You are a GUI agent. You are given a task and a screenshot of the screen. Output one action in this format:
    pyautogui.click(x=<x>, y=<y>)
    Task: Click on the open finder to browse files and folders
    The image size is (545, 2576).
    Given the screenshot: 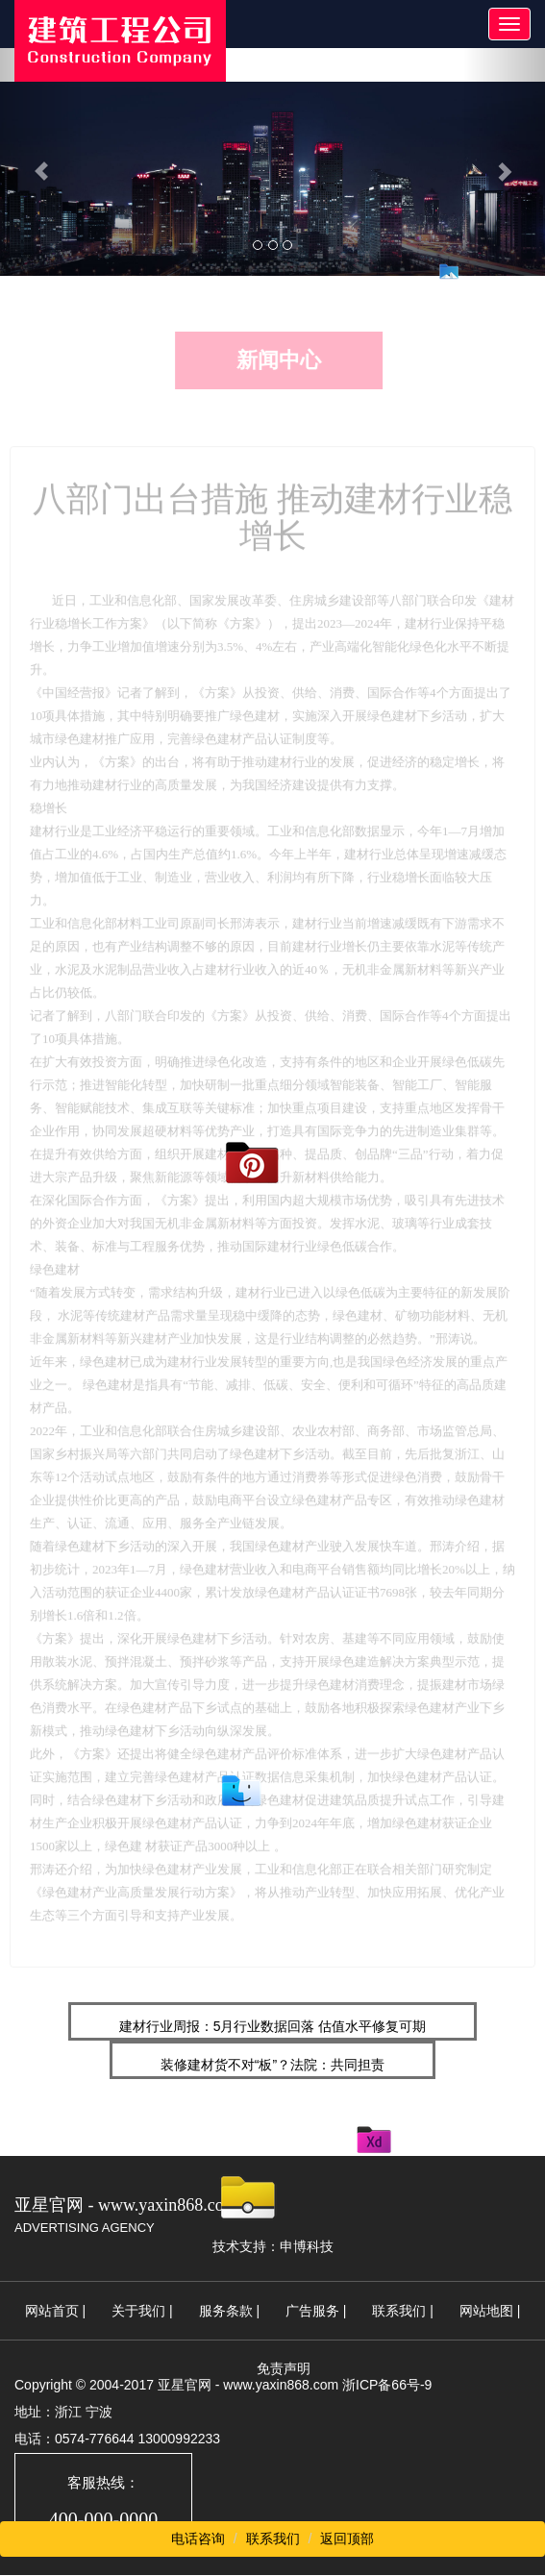 What is the action you would take?
    pyautogui.click(x=241, y=1792)
    